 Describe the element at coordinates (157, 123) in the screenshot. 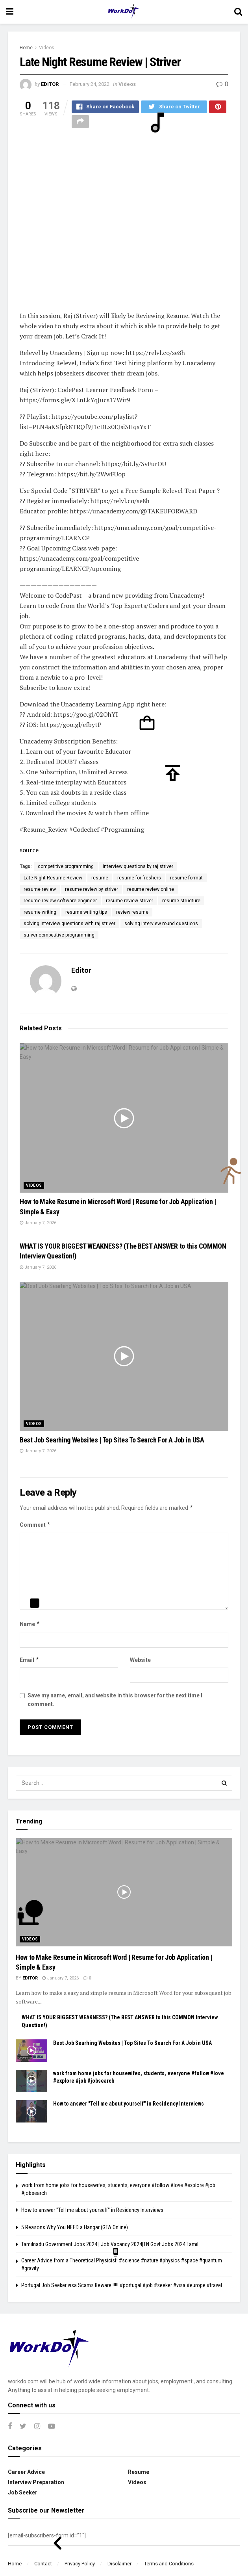

I see `access music or audio player` at that location.